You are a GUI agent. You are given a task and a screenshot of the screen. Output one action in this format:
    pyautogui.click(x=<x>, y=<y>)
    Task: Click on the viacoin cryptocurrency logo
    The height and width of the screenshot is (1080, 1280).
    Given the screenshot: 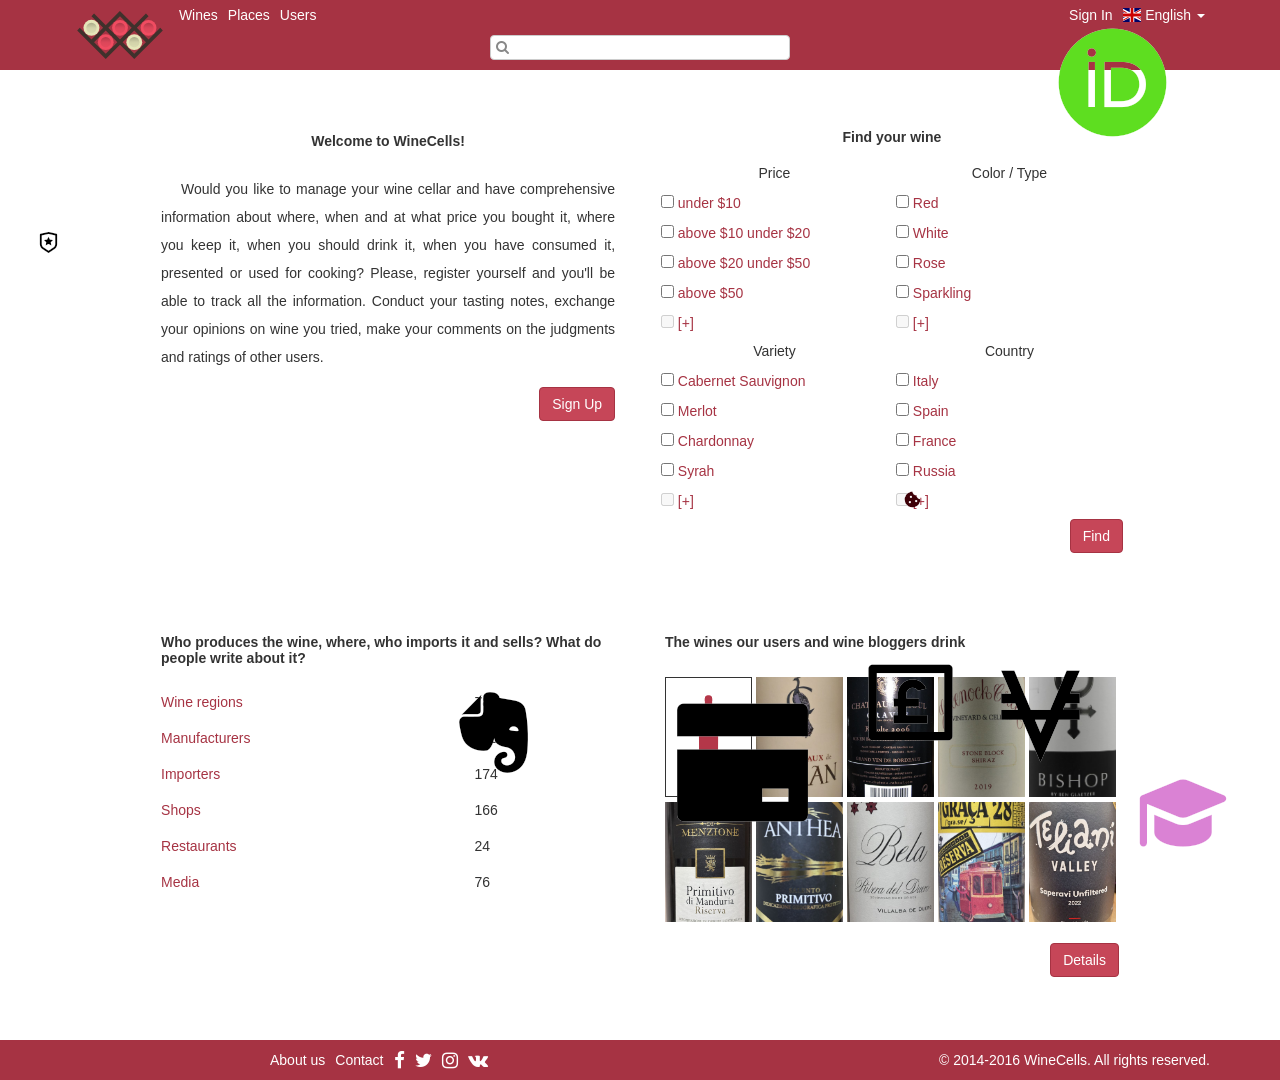 What is the action you would take?
    pyautogui.click(x=1040, y=716)
    